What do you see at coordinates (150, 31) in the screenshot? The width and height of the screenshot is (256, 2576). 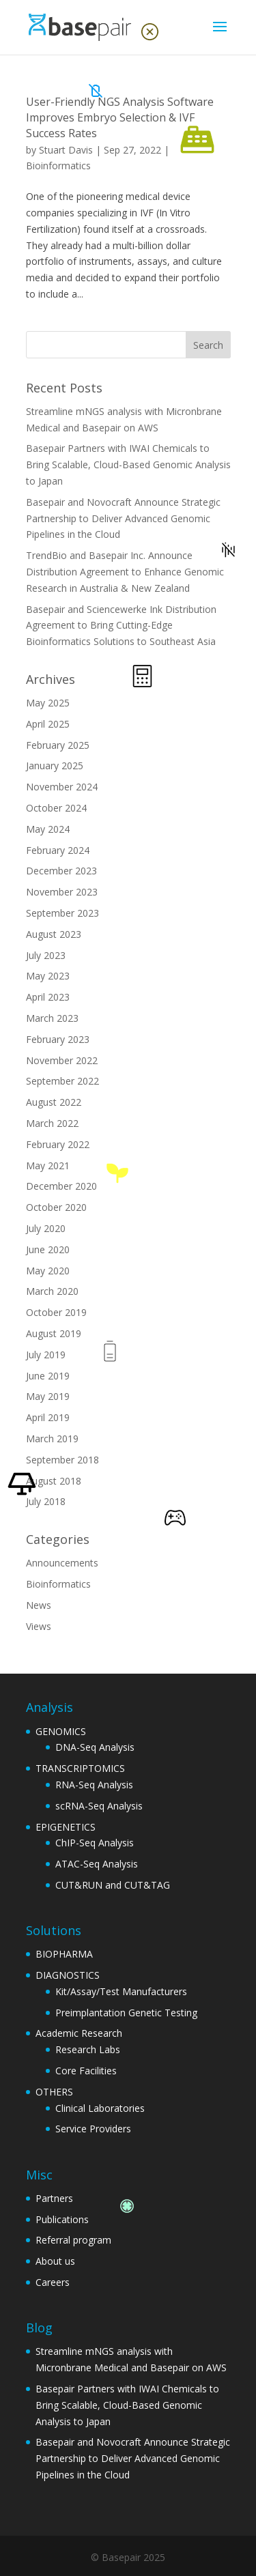 I see `close or dismiss a dialog` at bounding box center [150, 31].